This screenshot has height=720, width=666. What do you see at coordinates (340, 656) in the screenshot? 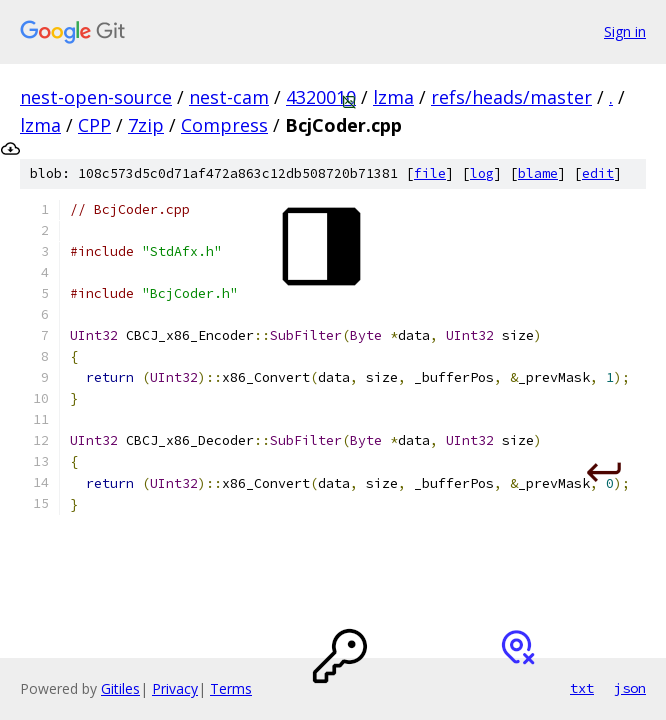
I see `access security or authentication settings` at bounding box center [340, 656].